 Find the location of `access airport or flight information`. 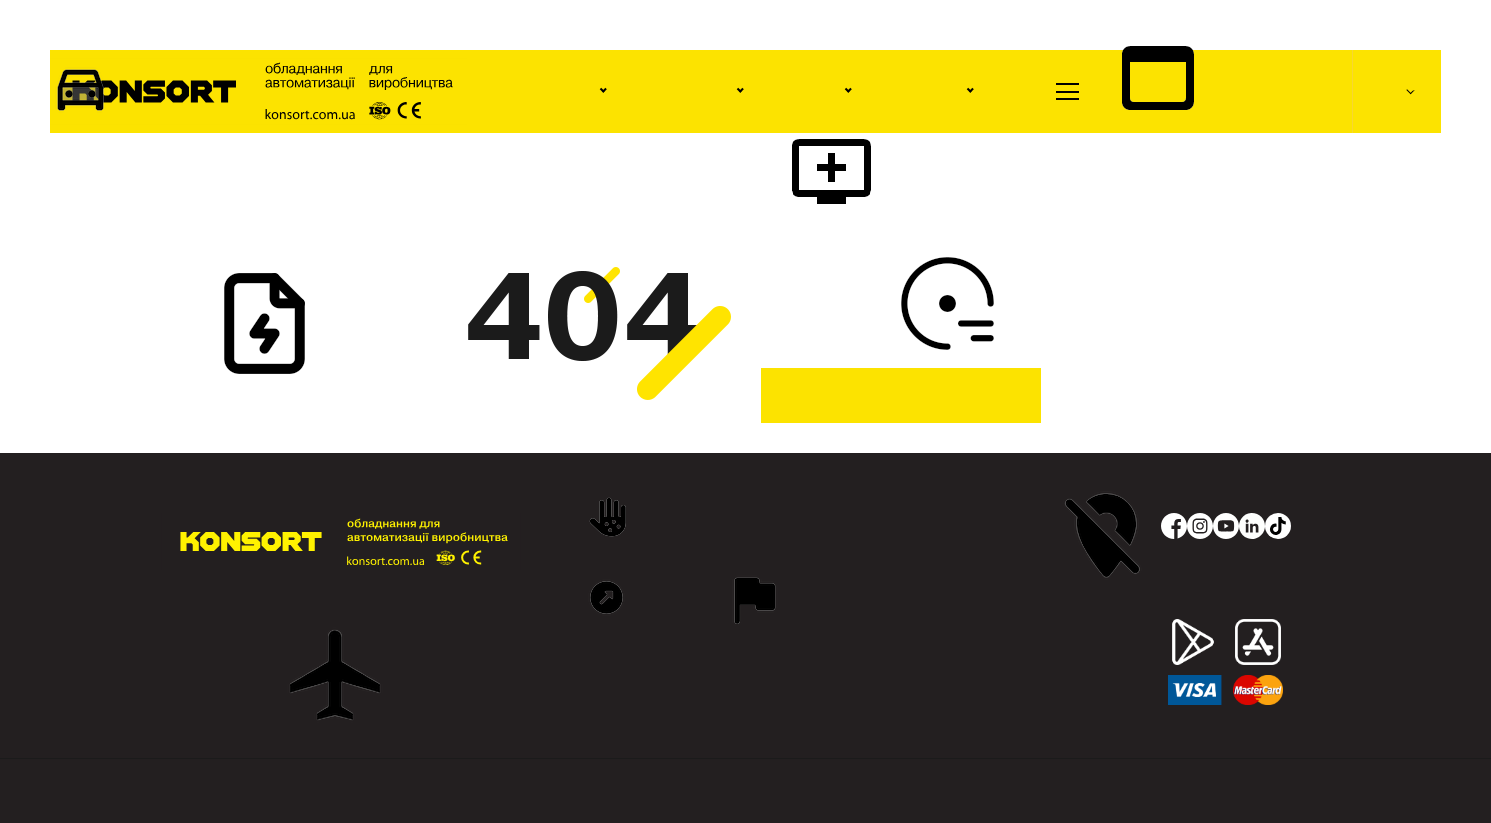

access airport or flight information is located at coordinates (335, 675).